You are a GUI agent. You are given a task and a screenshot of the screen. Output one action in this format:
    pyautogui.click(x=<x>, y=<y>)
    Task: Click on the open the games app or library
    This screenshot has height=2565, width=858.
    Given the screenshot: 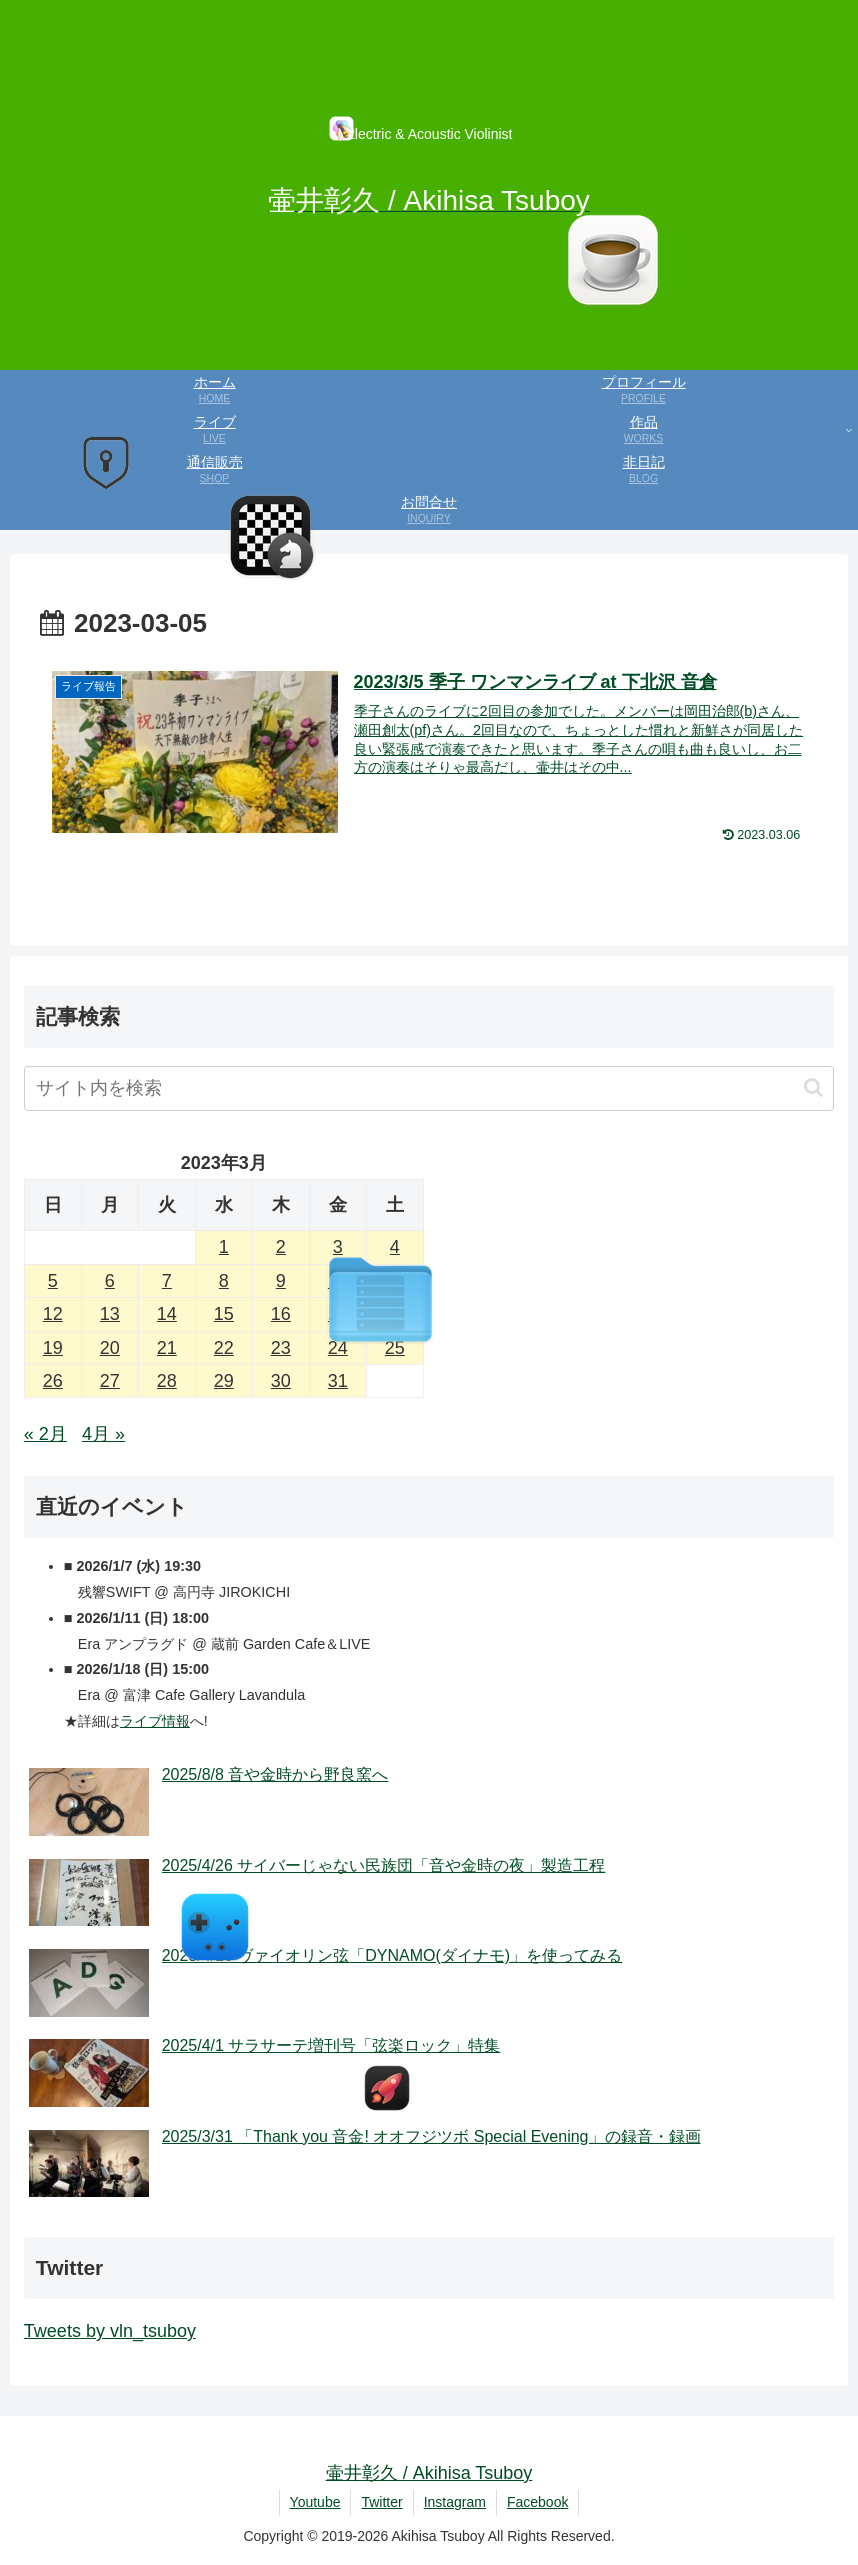 What is the action you would take?
    pyautogui.click(x=387, y=2088)
    